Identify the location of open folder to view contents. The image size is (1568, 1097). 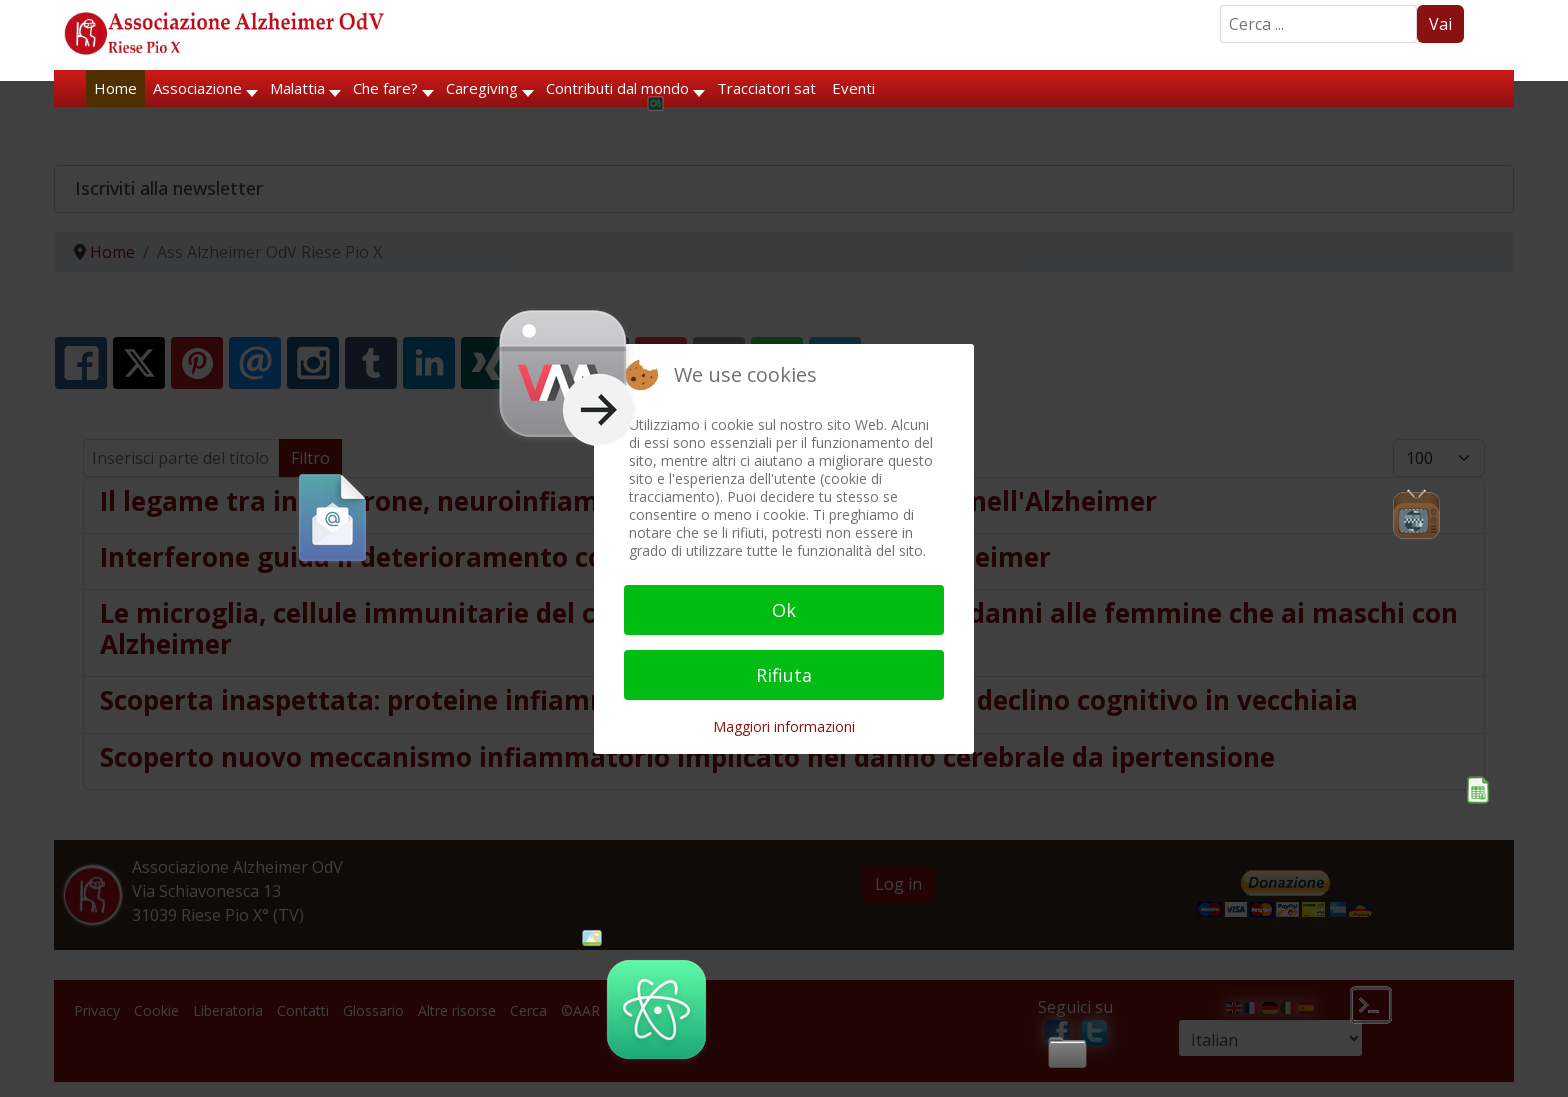
(1067, 1052).